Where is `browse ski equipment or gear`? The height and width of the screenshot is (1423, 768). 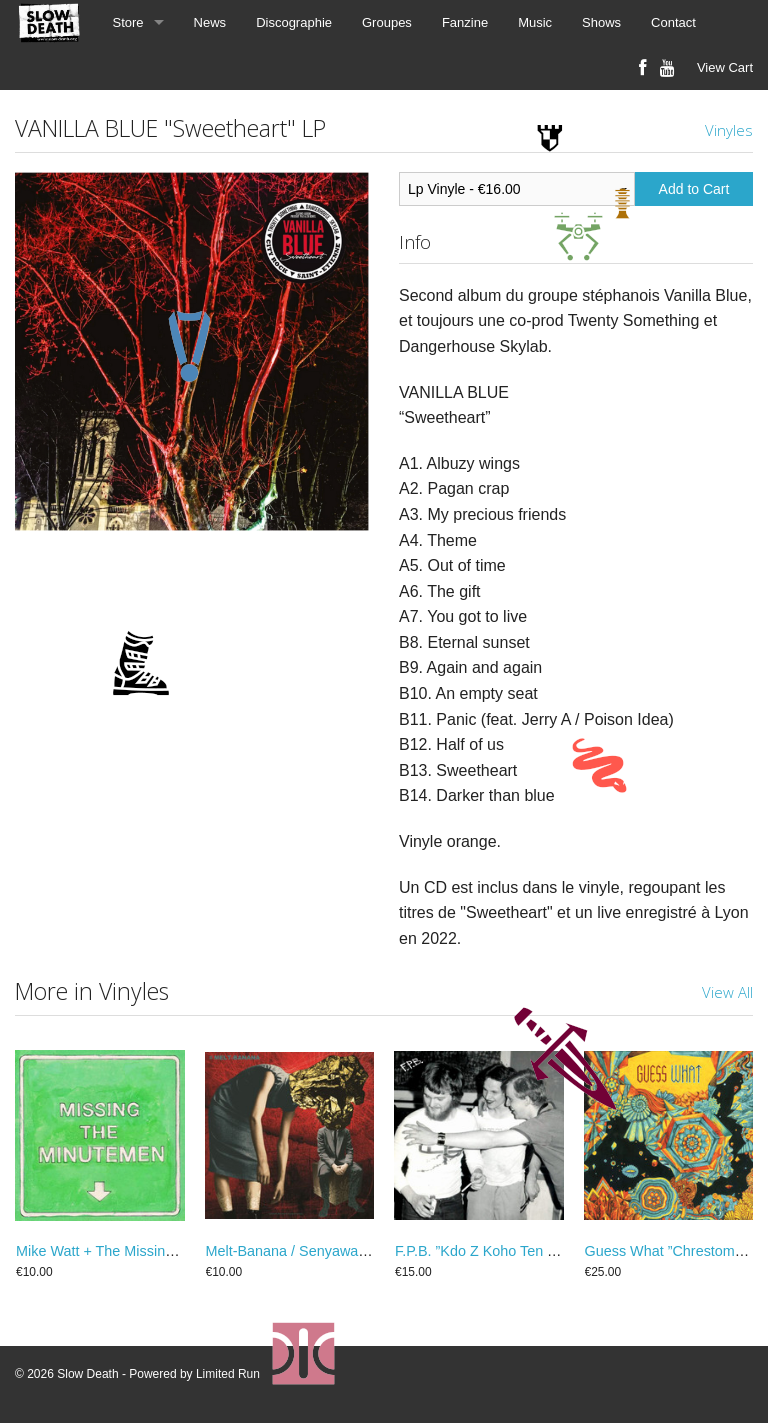
browse ski equipment or gear is located at coordinates (141, 663).